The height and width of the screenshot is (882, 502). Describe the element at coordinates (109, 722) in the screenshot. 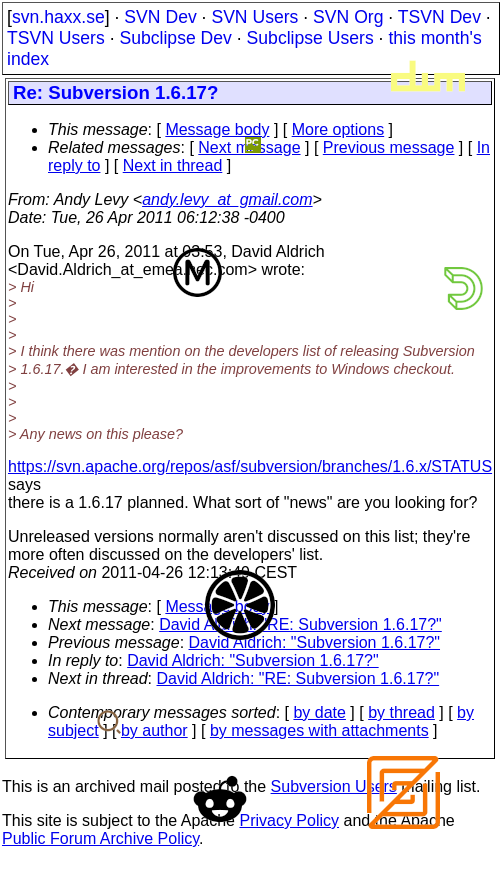

I see `search for content or items` at that location.